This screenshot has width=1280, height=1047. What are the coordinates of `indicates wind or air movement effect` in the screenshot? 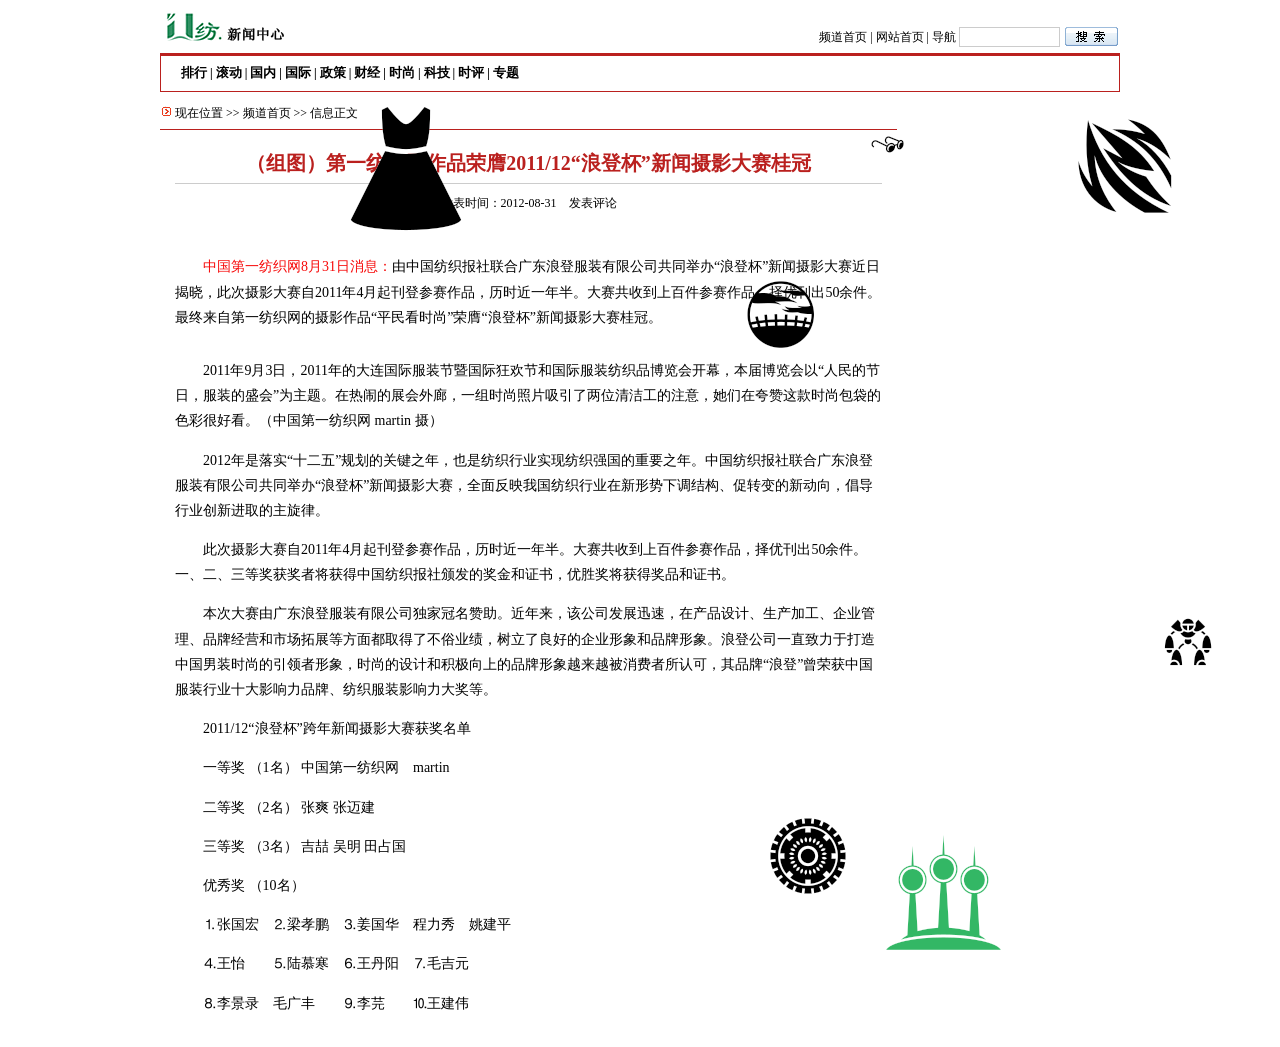 It's located at (1125, 166).